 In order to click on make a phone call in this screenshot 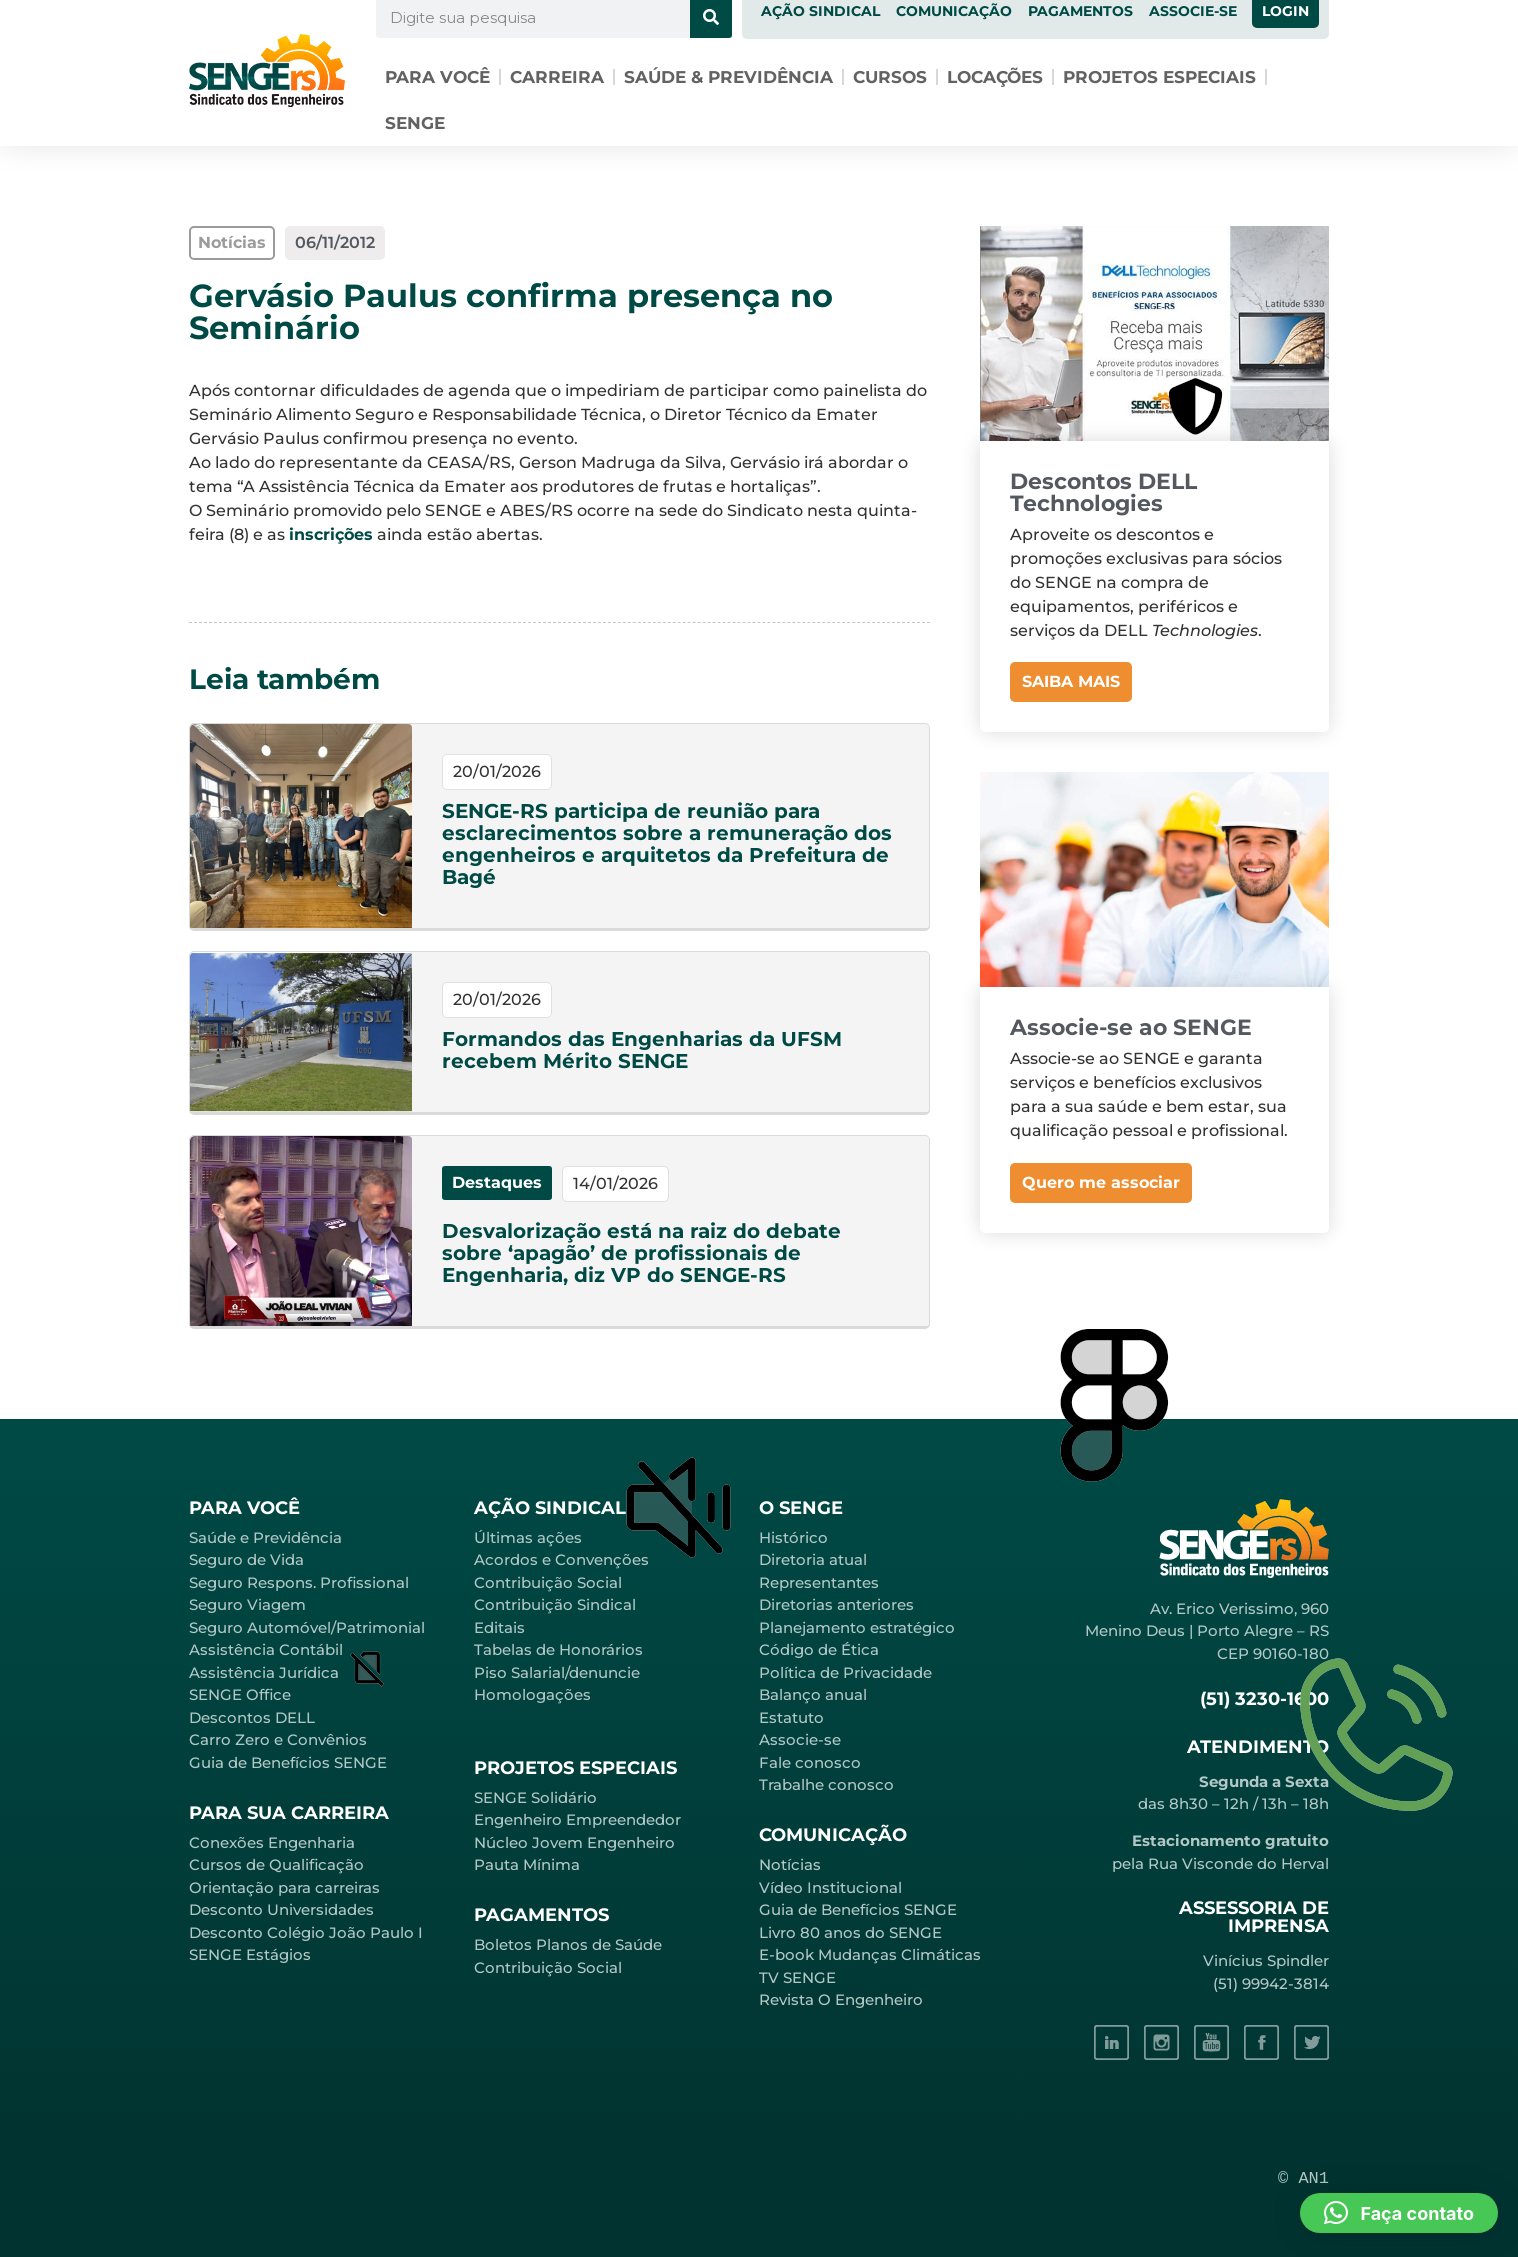, I will do `click(1379, 1731)`.